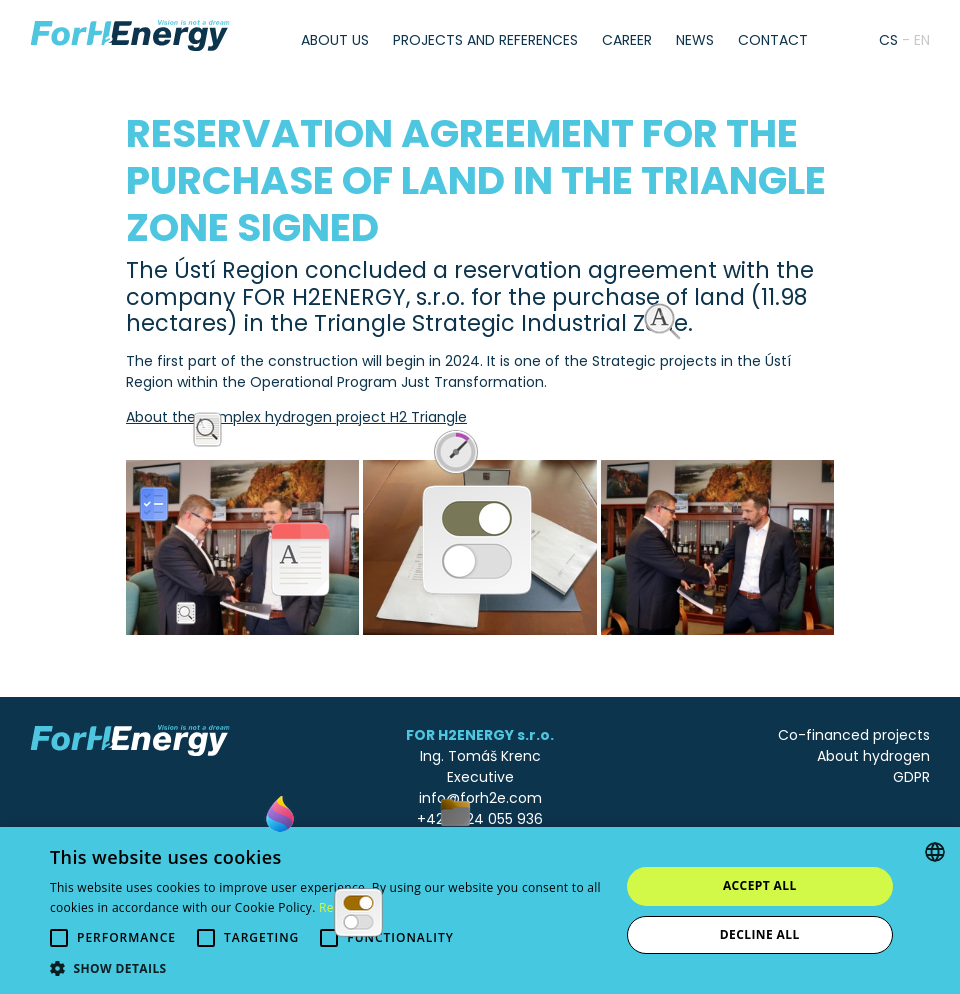 The image size is (960, 994). I want to click on open Paint 3D application, so click(280, 814).